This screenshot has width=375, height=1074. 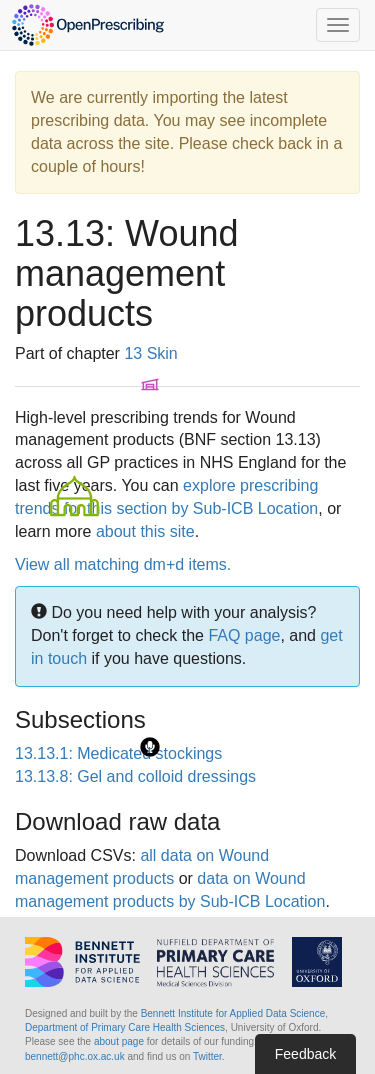 I want to click on access warehouse or storage inventory, so click(x=150, y=385).